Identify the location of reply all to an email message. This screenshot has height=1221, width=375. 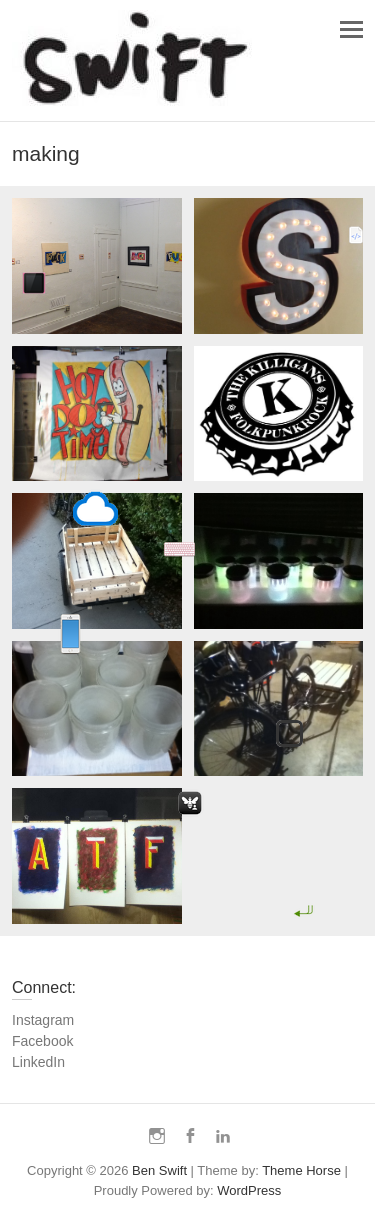
(303, 911).